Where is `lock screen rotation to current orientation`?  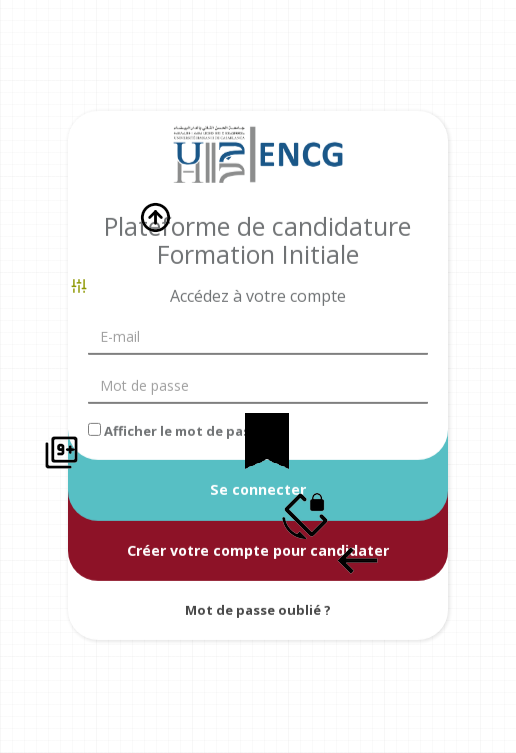
lock screen rotation to current orientation is located at coordinates (306, 515).